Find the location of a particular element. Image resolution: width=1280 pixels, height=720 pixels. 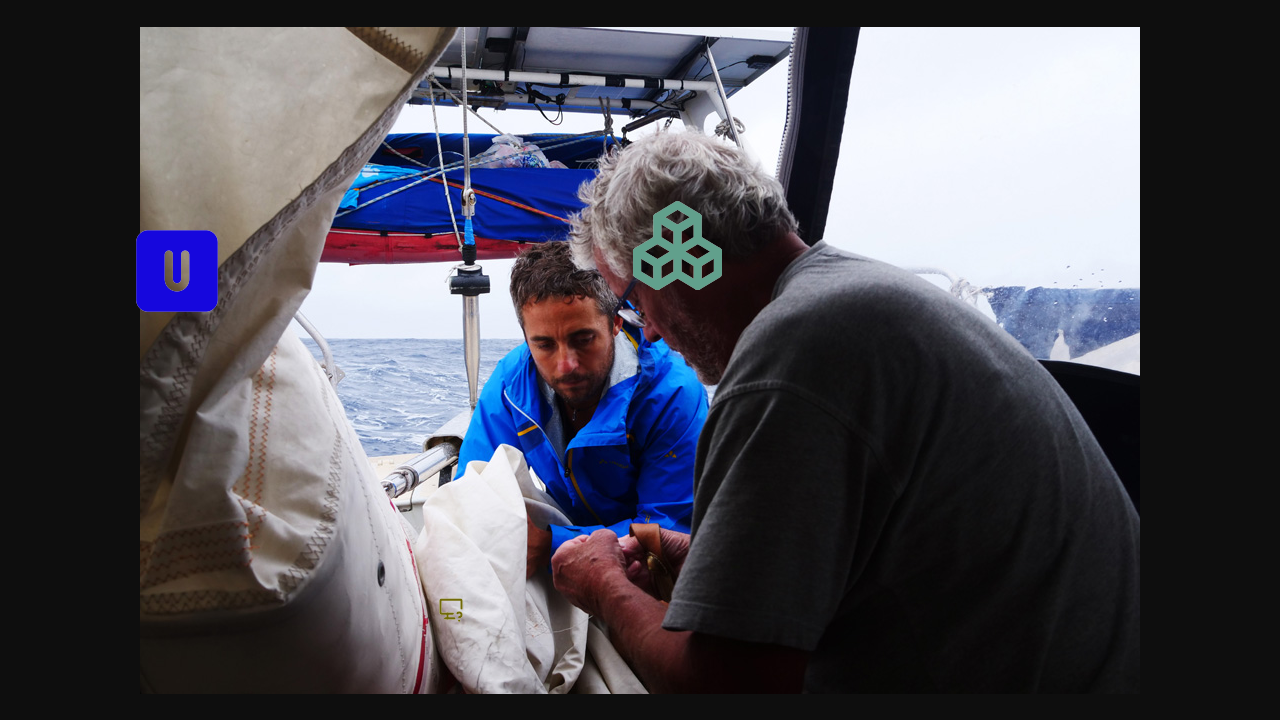

get help with desktop or computer settings is located at coordinates (451, 609).